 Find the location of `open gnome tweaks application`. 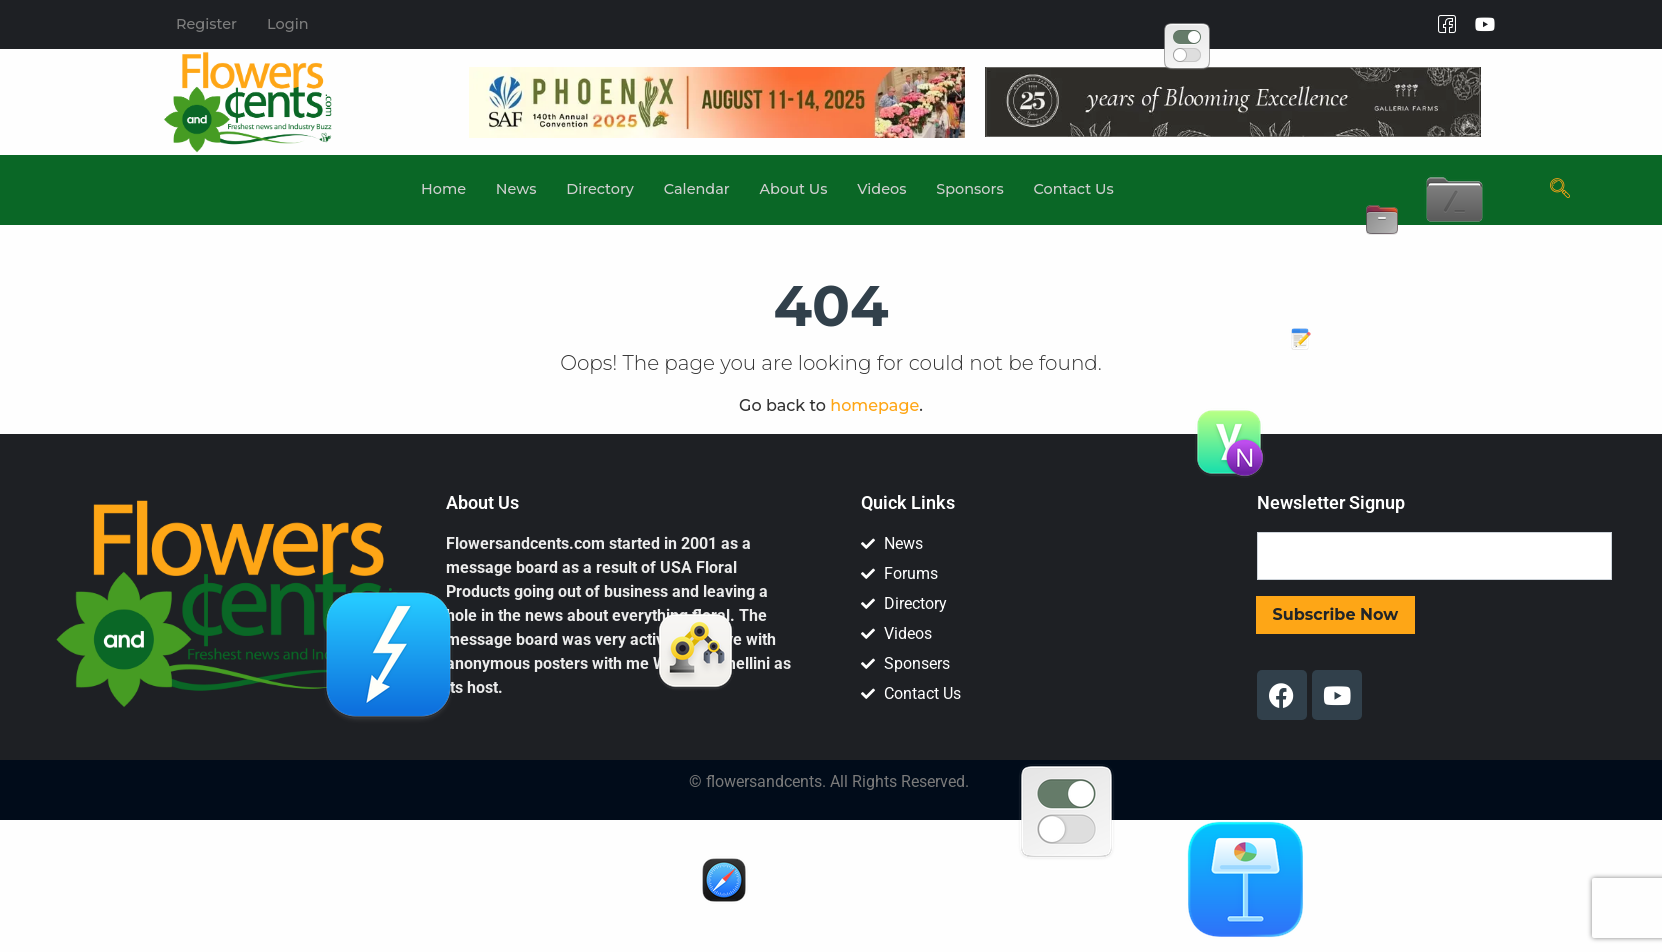

open gnome tweaks application is located at coordinates (1066, 811).